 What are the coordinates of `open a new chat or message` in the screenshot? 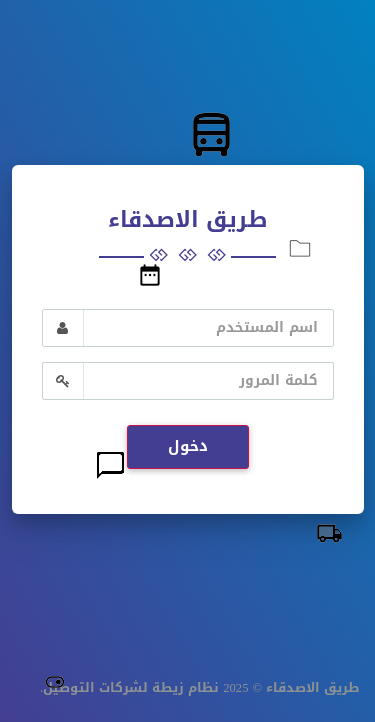 It's located at (110, 465).